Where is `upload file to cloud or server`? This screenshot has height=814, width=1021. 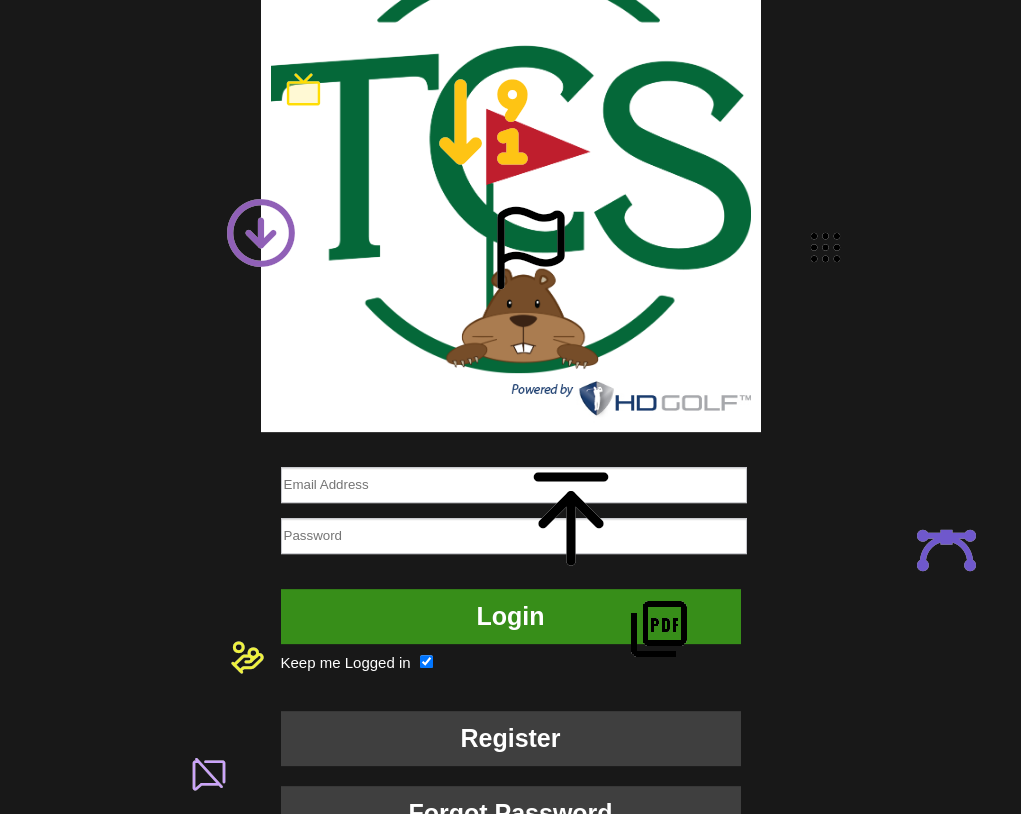
upload file to cloud or server is located at coordinates (571, 519).